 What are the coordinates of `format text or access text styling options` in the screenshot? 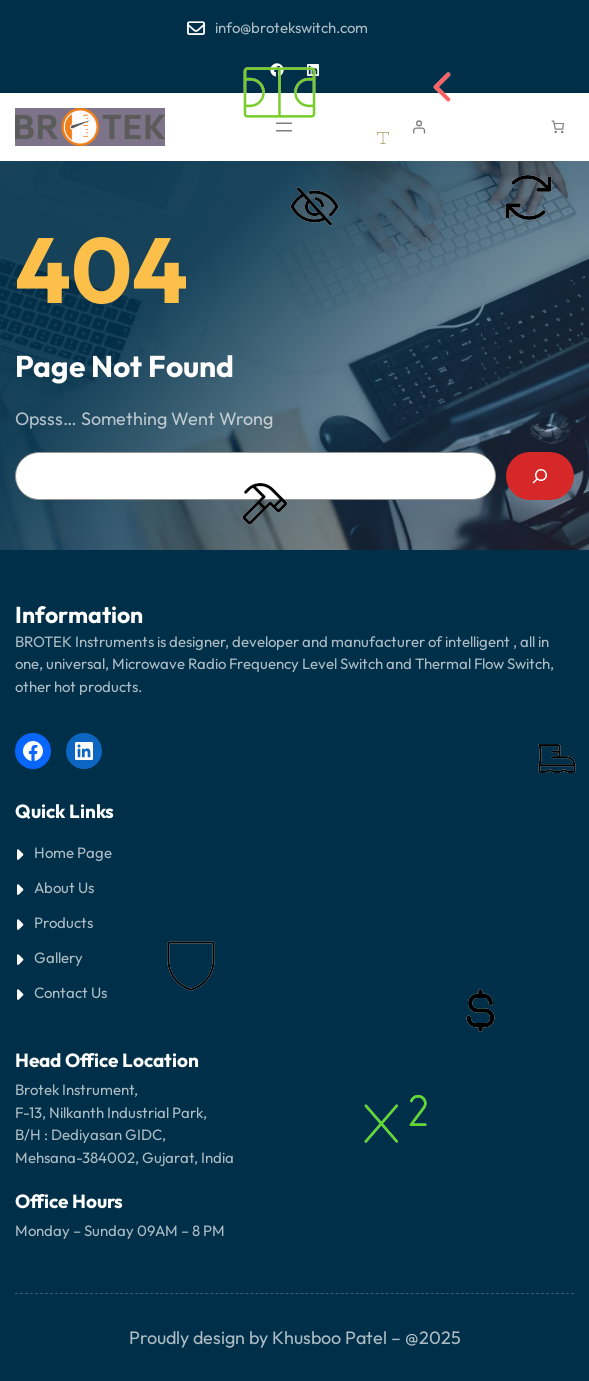 It's located at (383, 138).